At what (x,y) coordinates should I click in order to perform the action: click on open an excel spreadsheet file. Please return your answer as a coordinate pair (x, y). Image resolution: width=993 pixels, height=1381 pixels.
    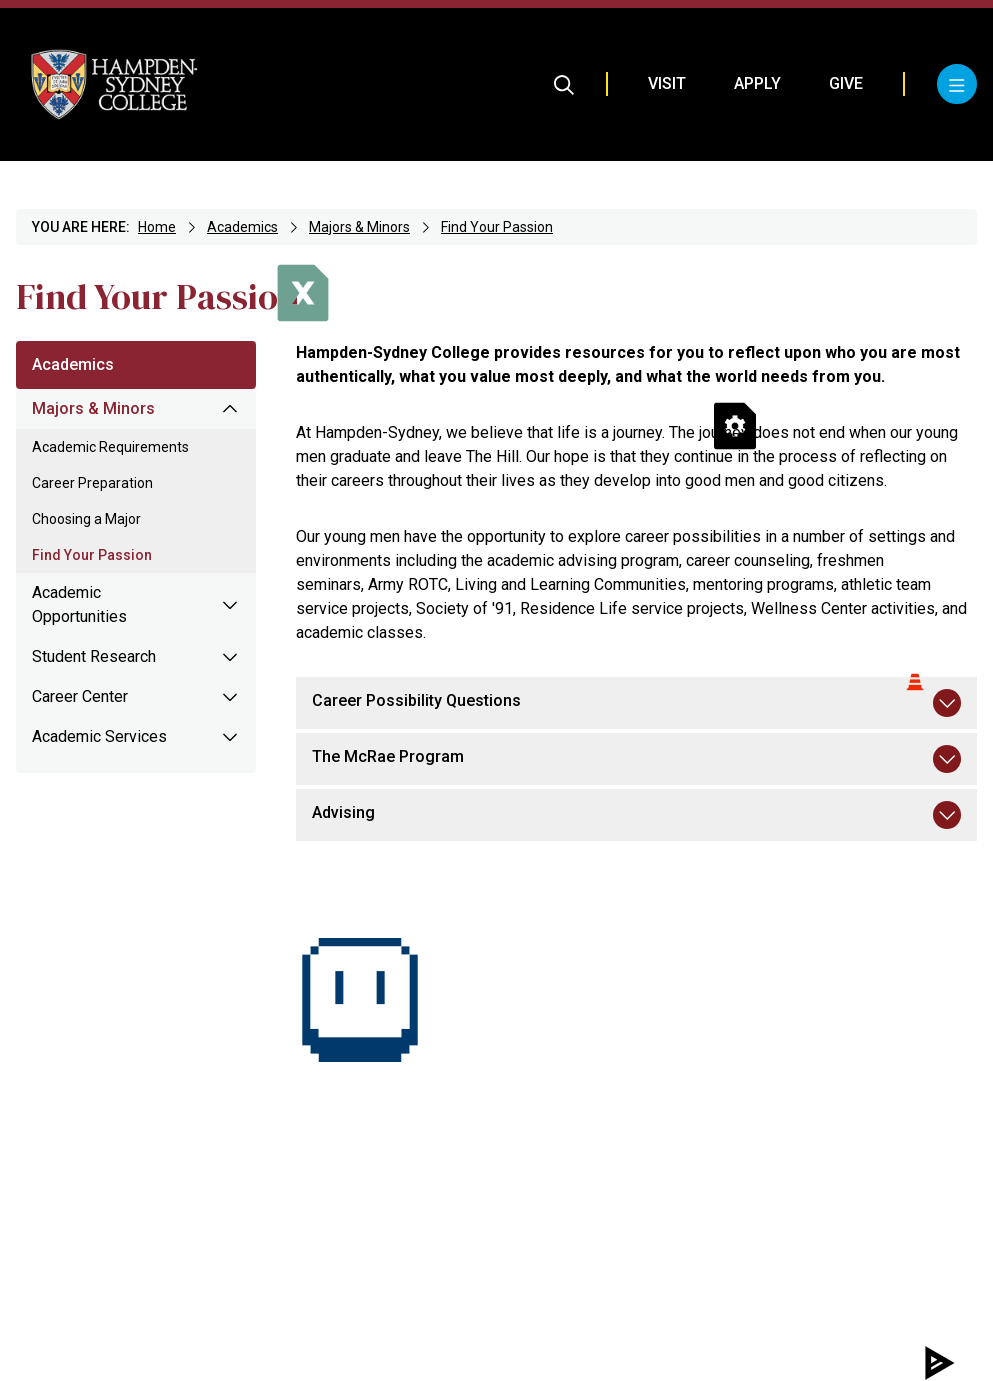
    Looking at the image, I should click on (303, 293).